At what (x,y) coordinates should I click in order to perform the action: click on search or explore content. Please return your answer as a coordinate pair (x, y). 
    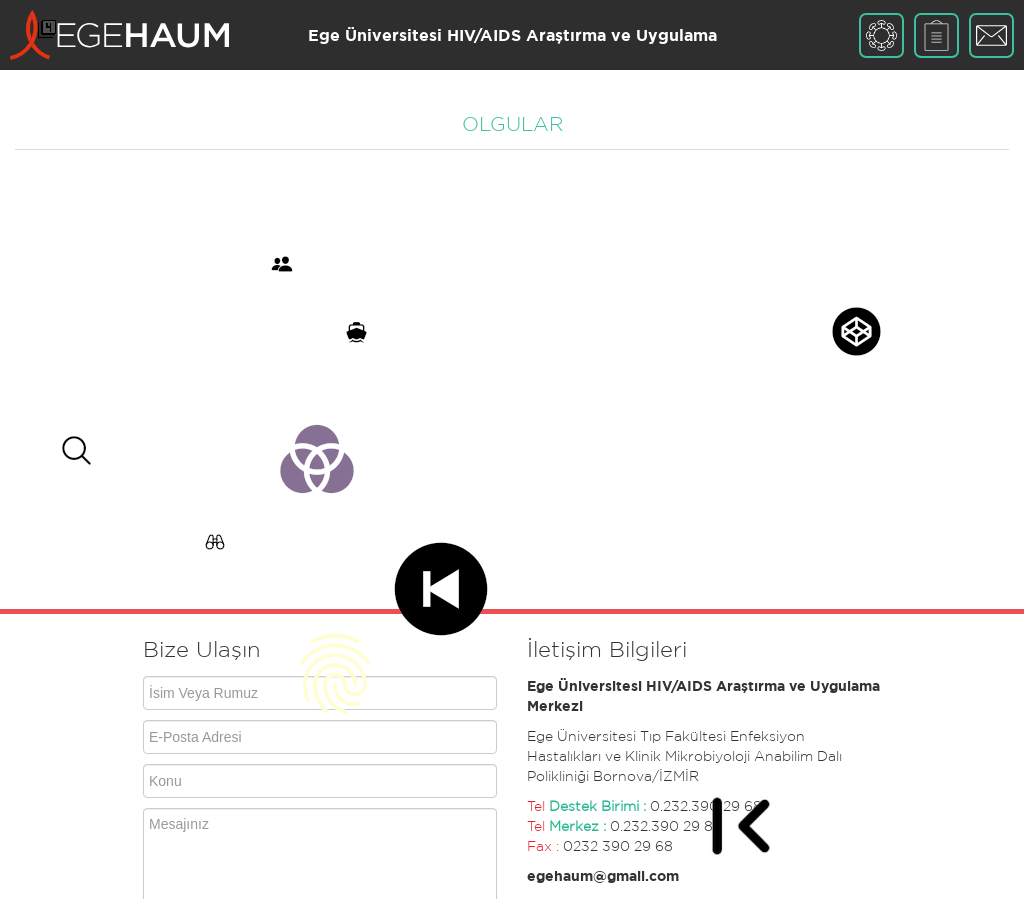
    Looking at the image, I should click on (215, 542).